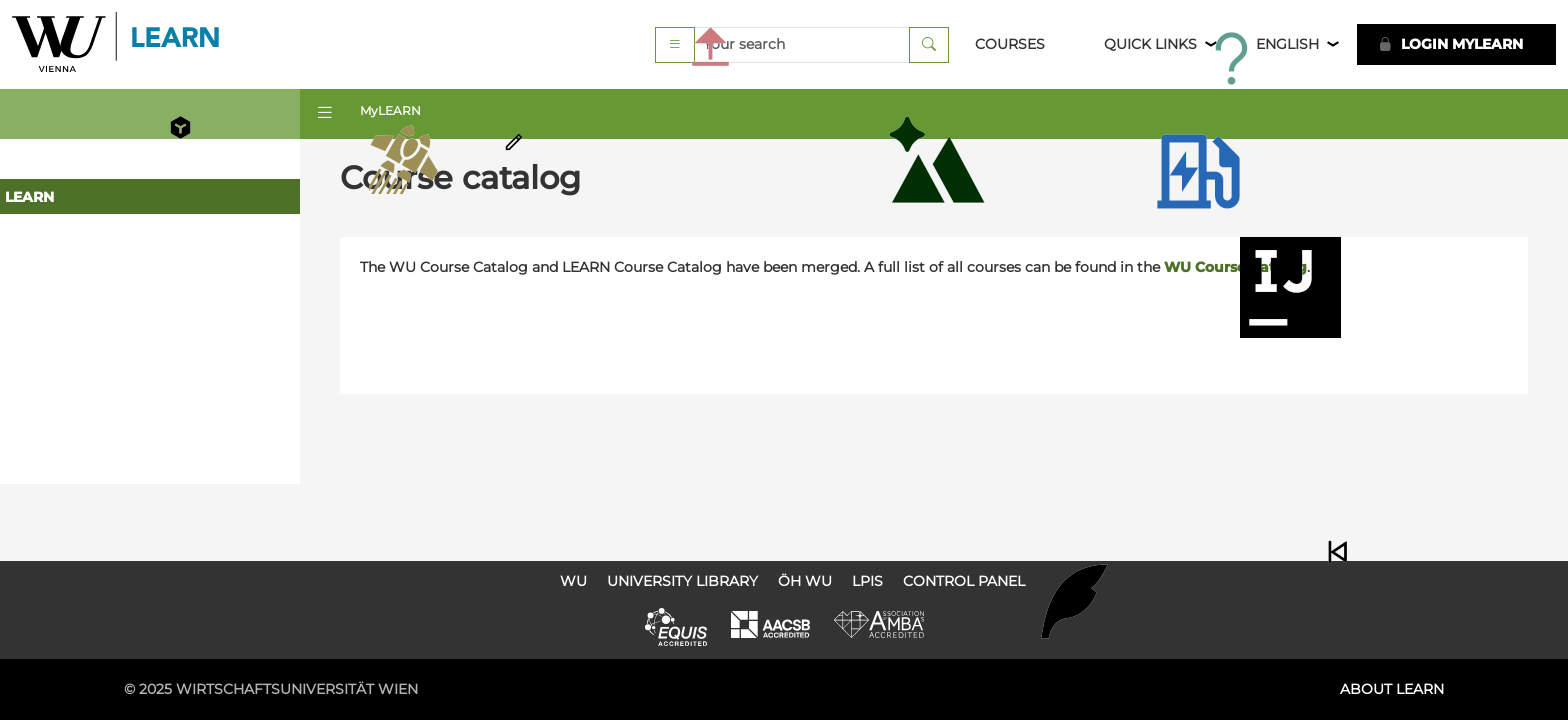 This screenshot has width=1568, height=720. What do you see at coordinates (710, 47) in the screenshot?
I see `upload a file or document` at bounding box center [710, 47].